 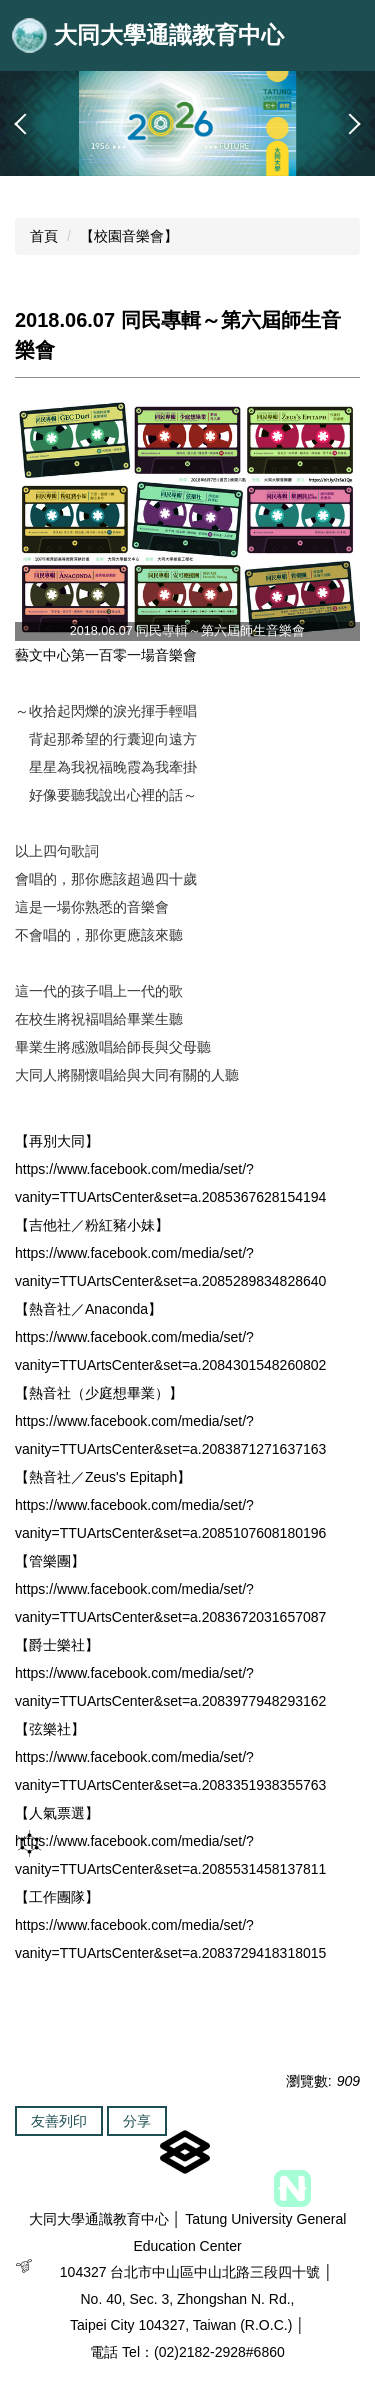 I want to click on gradio logo - open source machine learning interface framework, so click(x=185, y=2152).